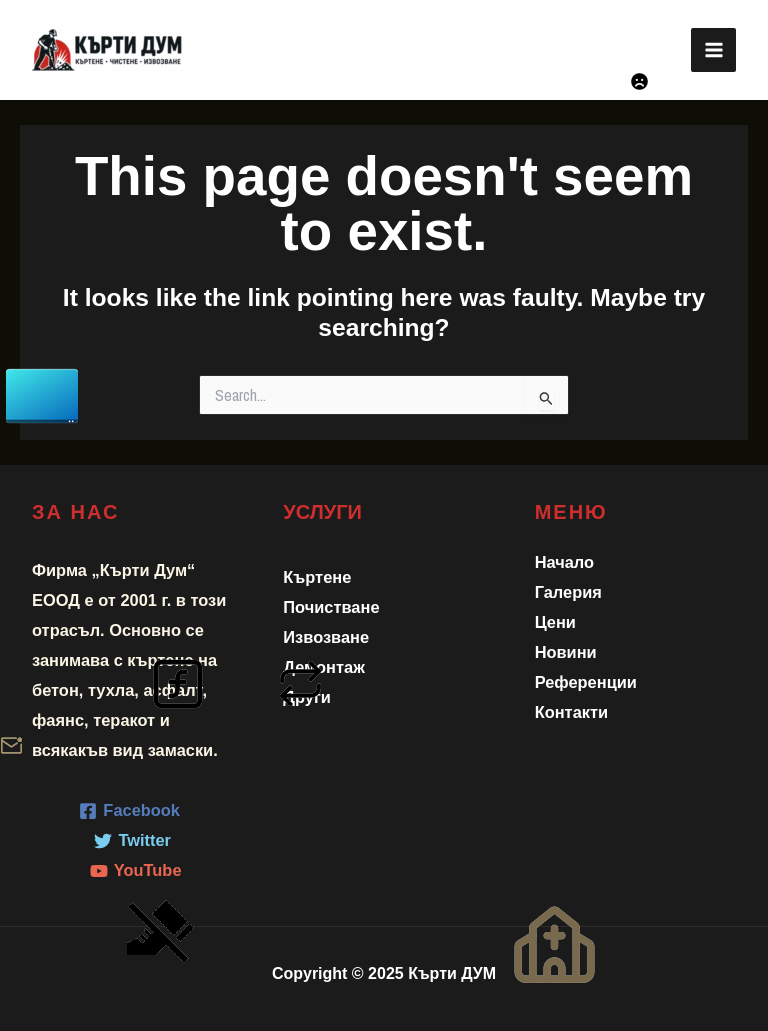 The image size is (768, 1031). I want to click on indicates a restricted area where walking is prohibited, so click(160, 930).